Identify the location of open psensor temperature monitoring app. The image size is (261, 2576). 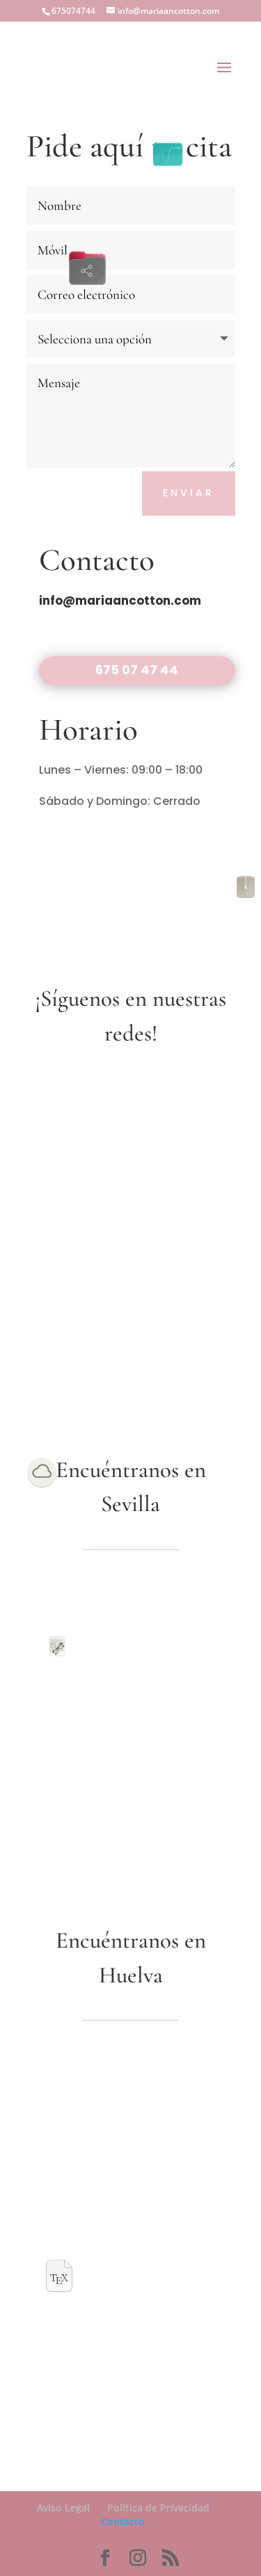
(168, 154).